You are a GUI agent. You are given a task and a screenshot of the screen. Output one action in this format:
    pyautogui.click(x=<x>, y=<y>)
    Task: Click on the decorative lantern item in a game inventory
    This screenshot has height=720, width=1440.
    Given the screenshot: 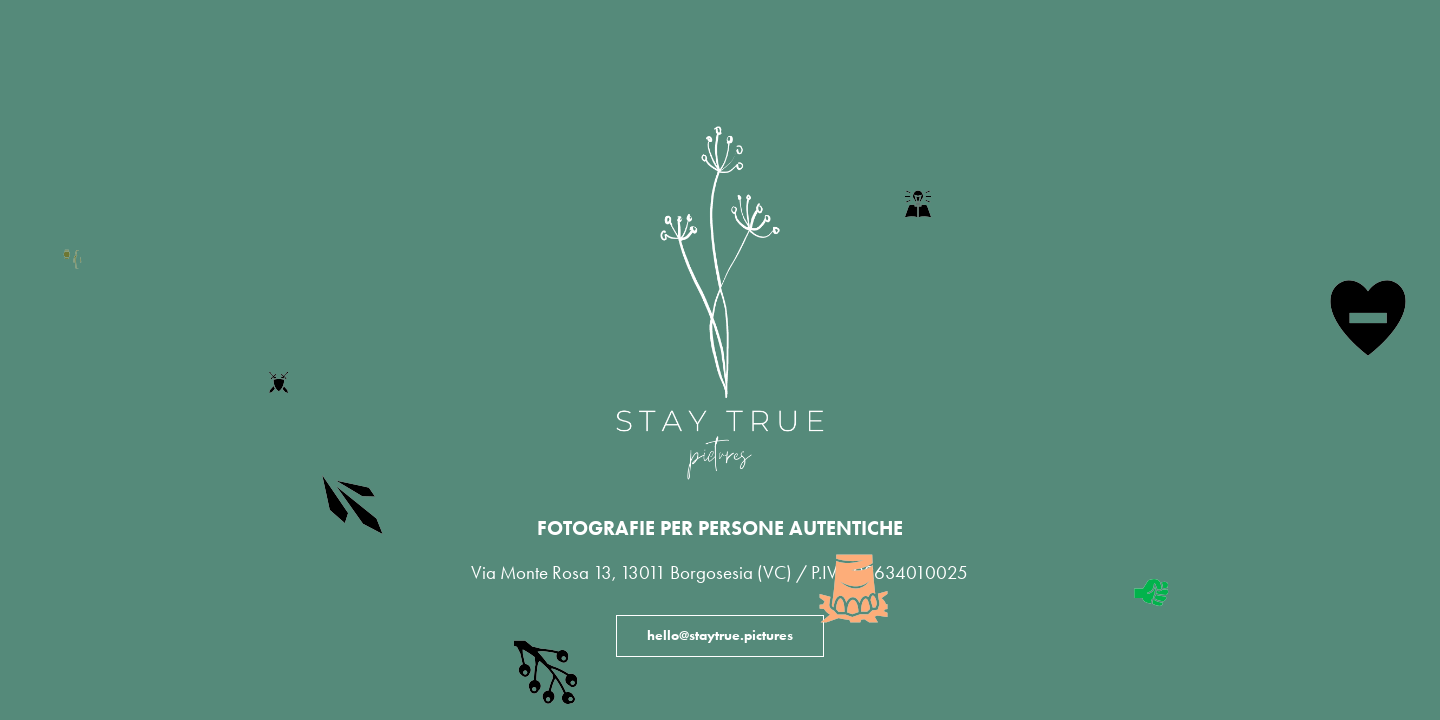 What is the action you would take?
    pyautogui.click(x=73, y=259)
    